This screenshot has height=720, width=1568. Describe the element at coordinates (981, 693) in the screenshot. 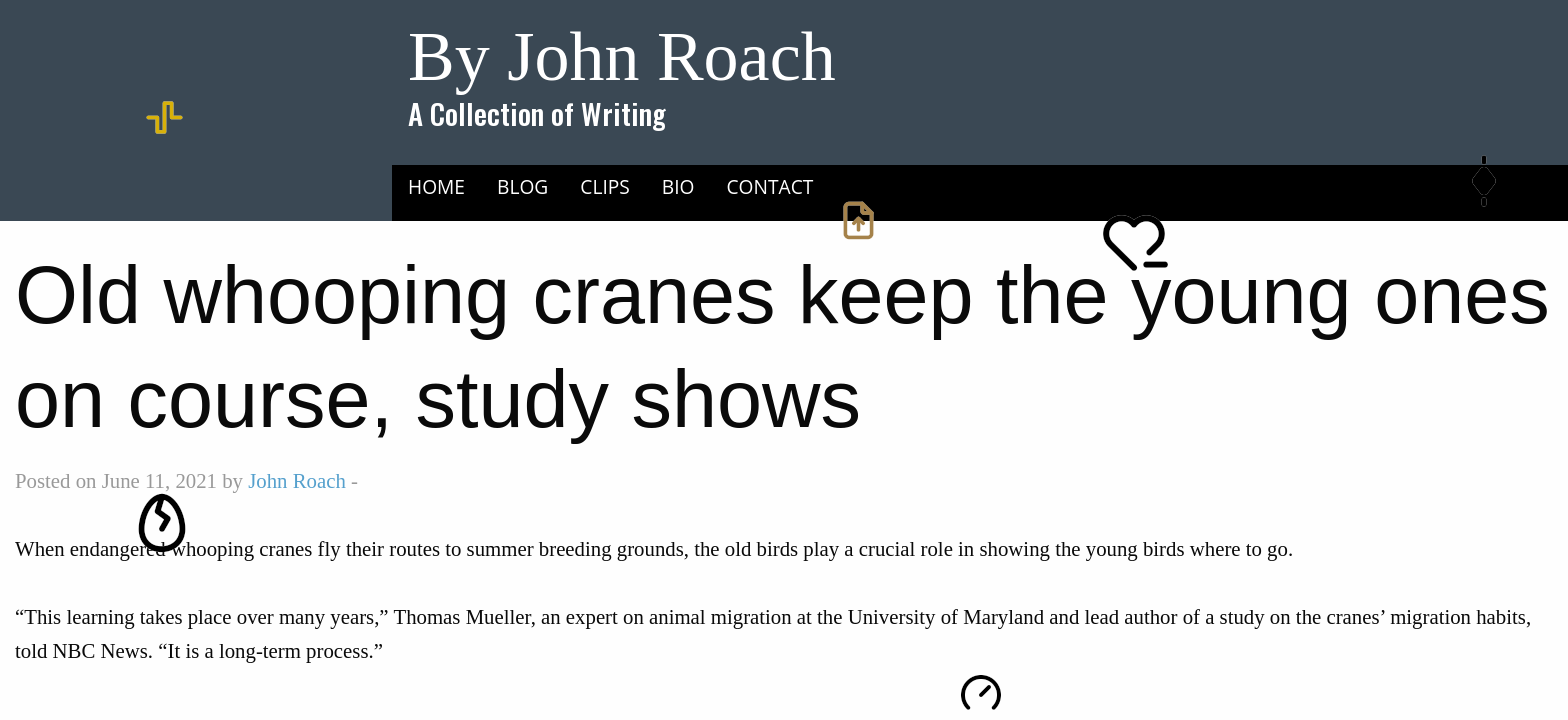

I see `test internet connection speed` at that location.